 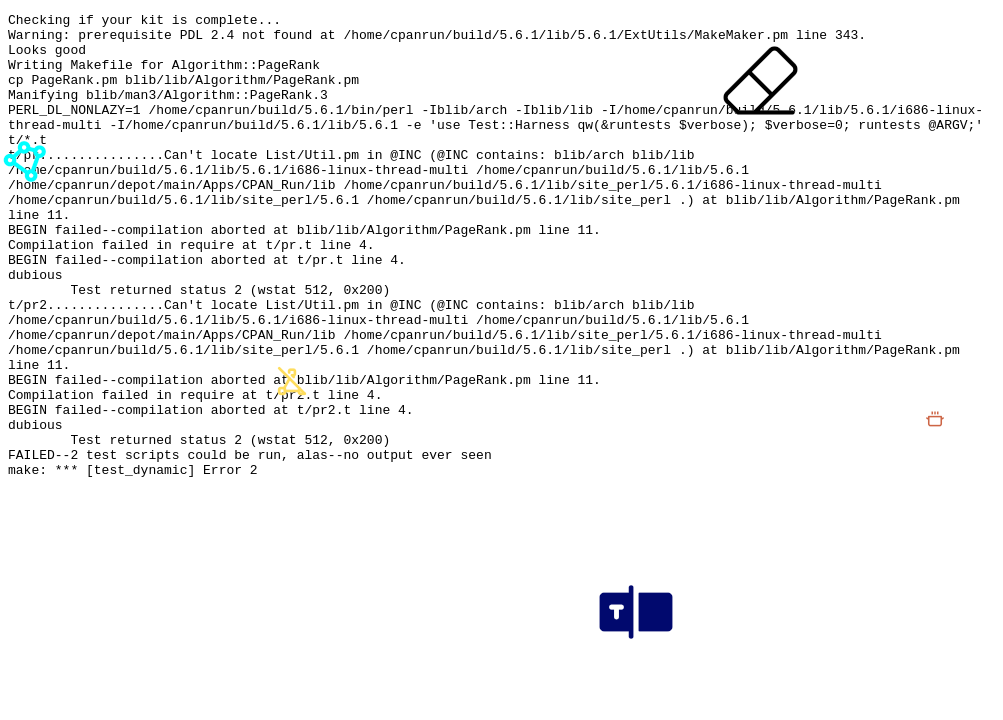 I want to click on access recipes or cooking features, so click(x=935, y=420).